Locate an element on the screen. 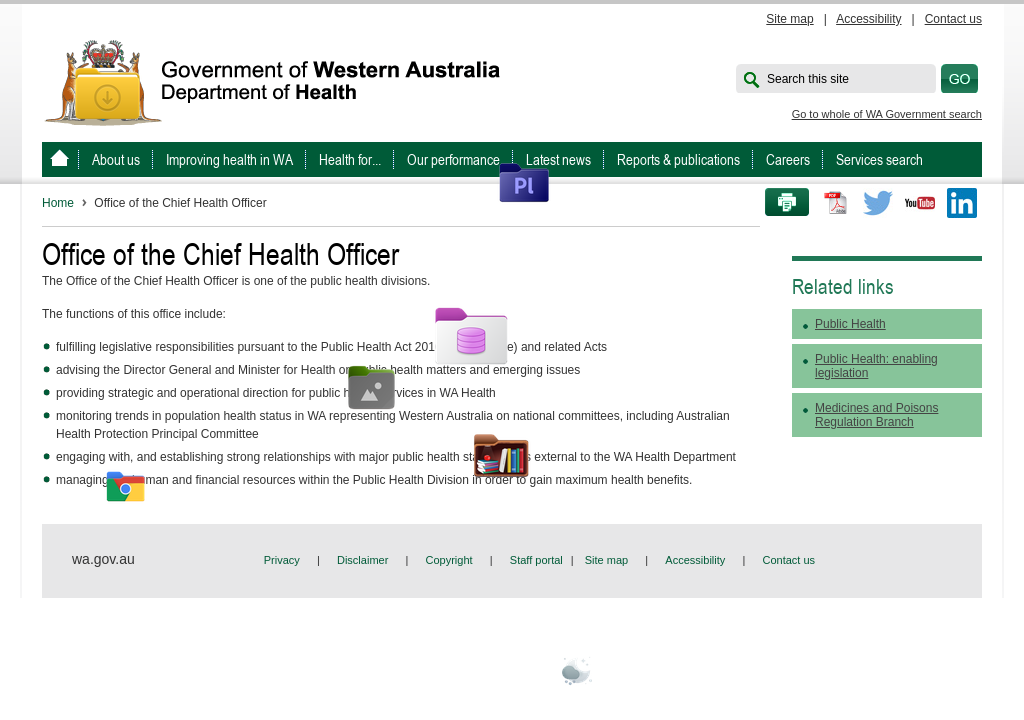  open folder containing Google Chrome files is located at coordinates (125, 487).